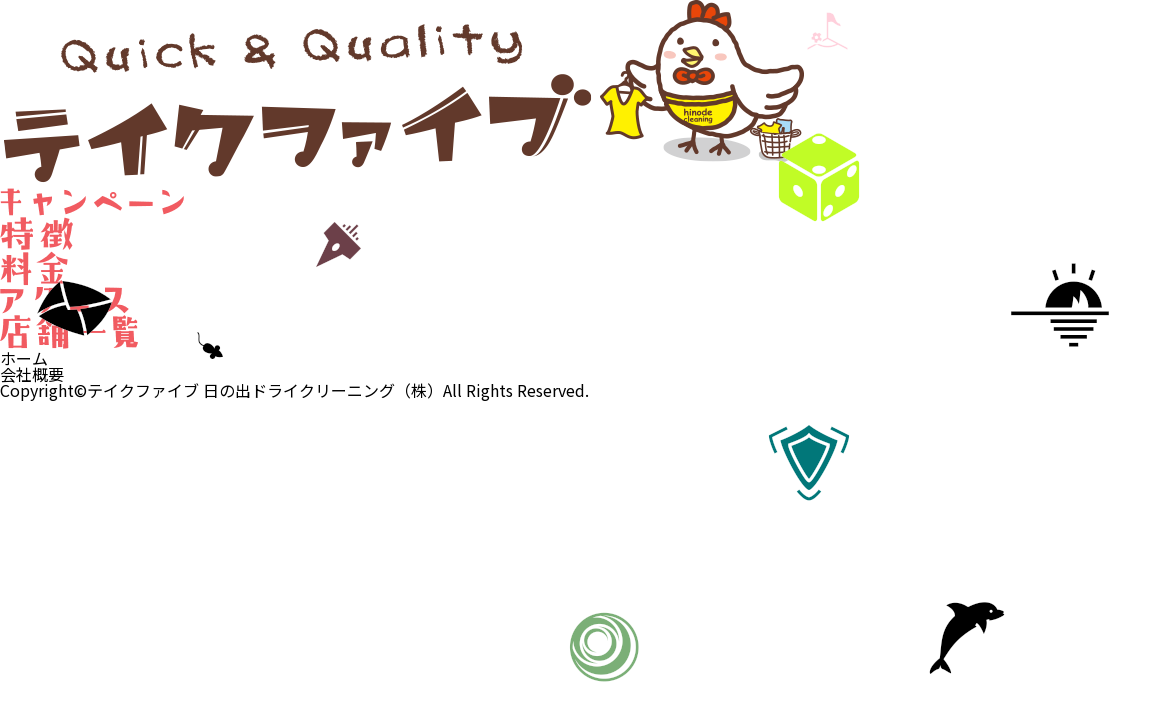 This screenshot has width=1159, height=720. What do you see at coordinates (967, 638) in the screenshot?
I see `access marine life or ocean-themed content` at bounding box center [967, 638].